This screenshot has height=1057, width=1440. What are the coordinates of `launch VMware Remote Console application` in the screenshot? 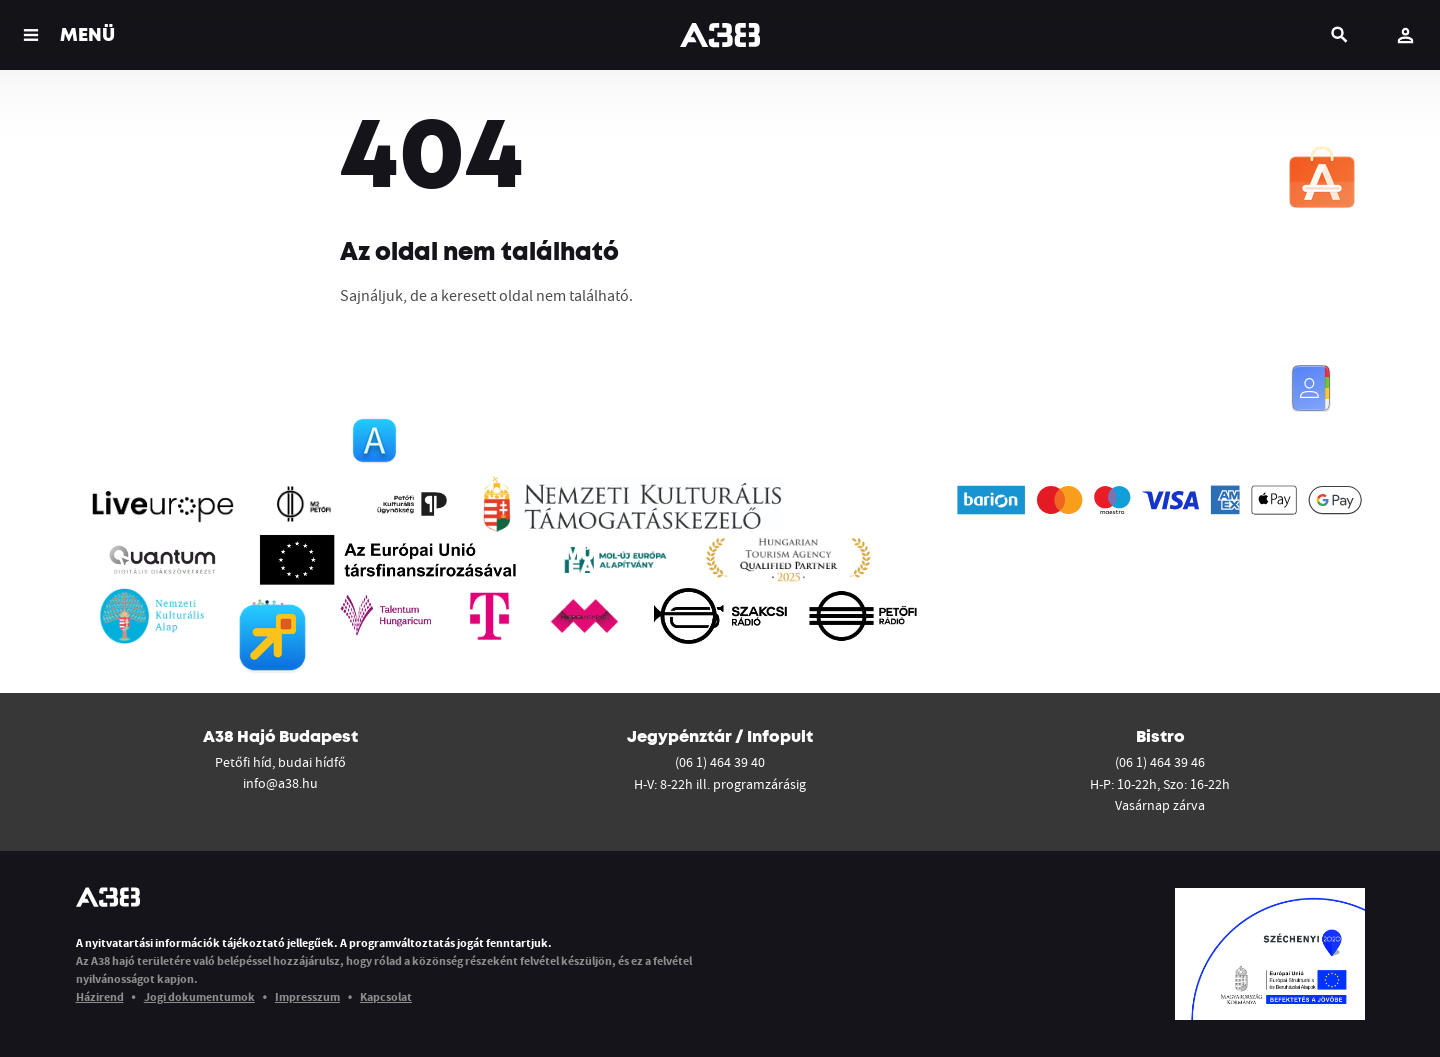 It's located at (272, 637).